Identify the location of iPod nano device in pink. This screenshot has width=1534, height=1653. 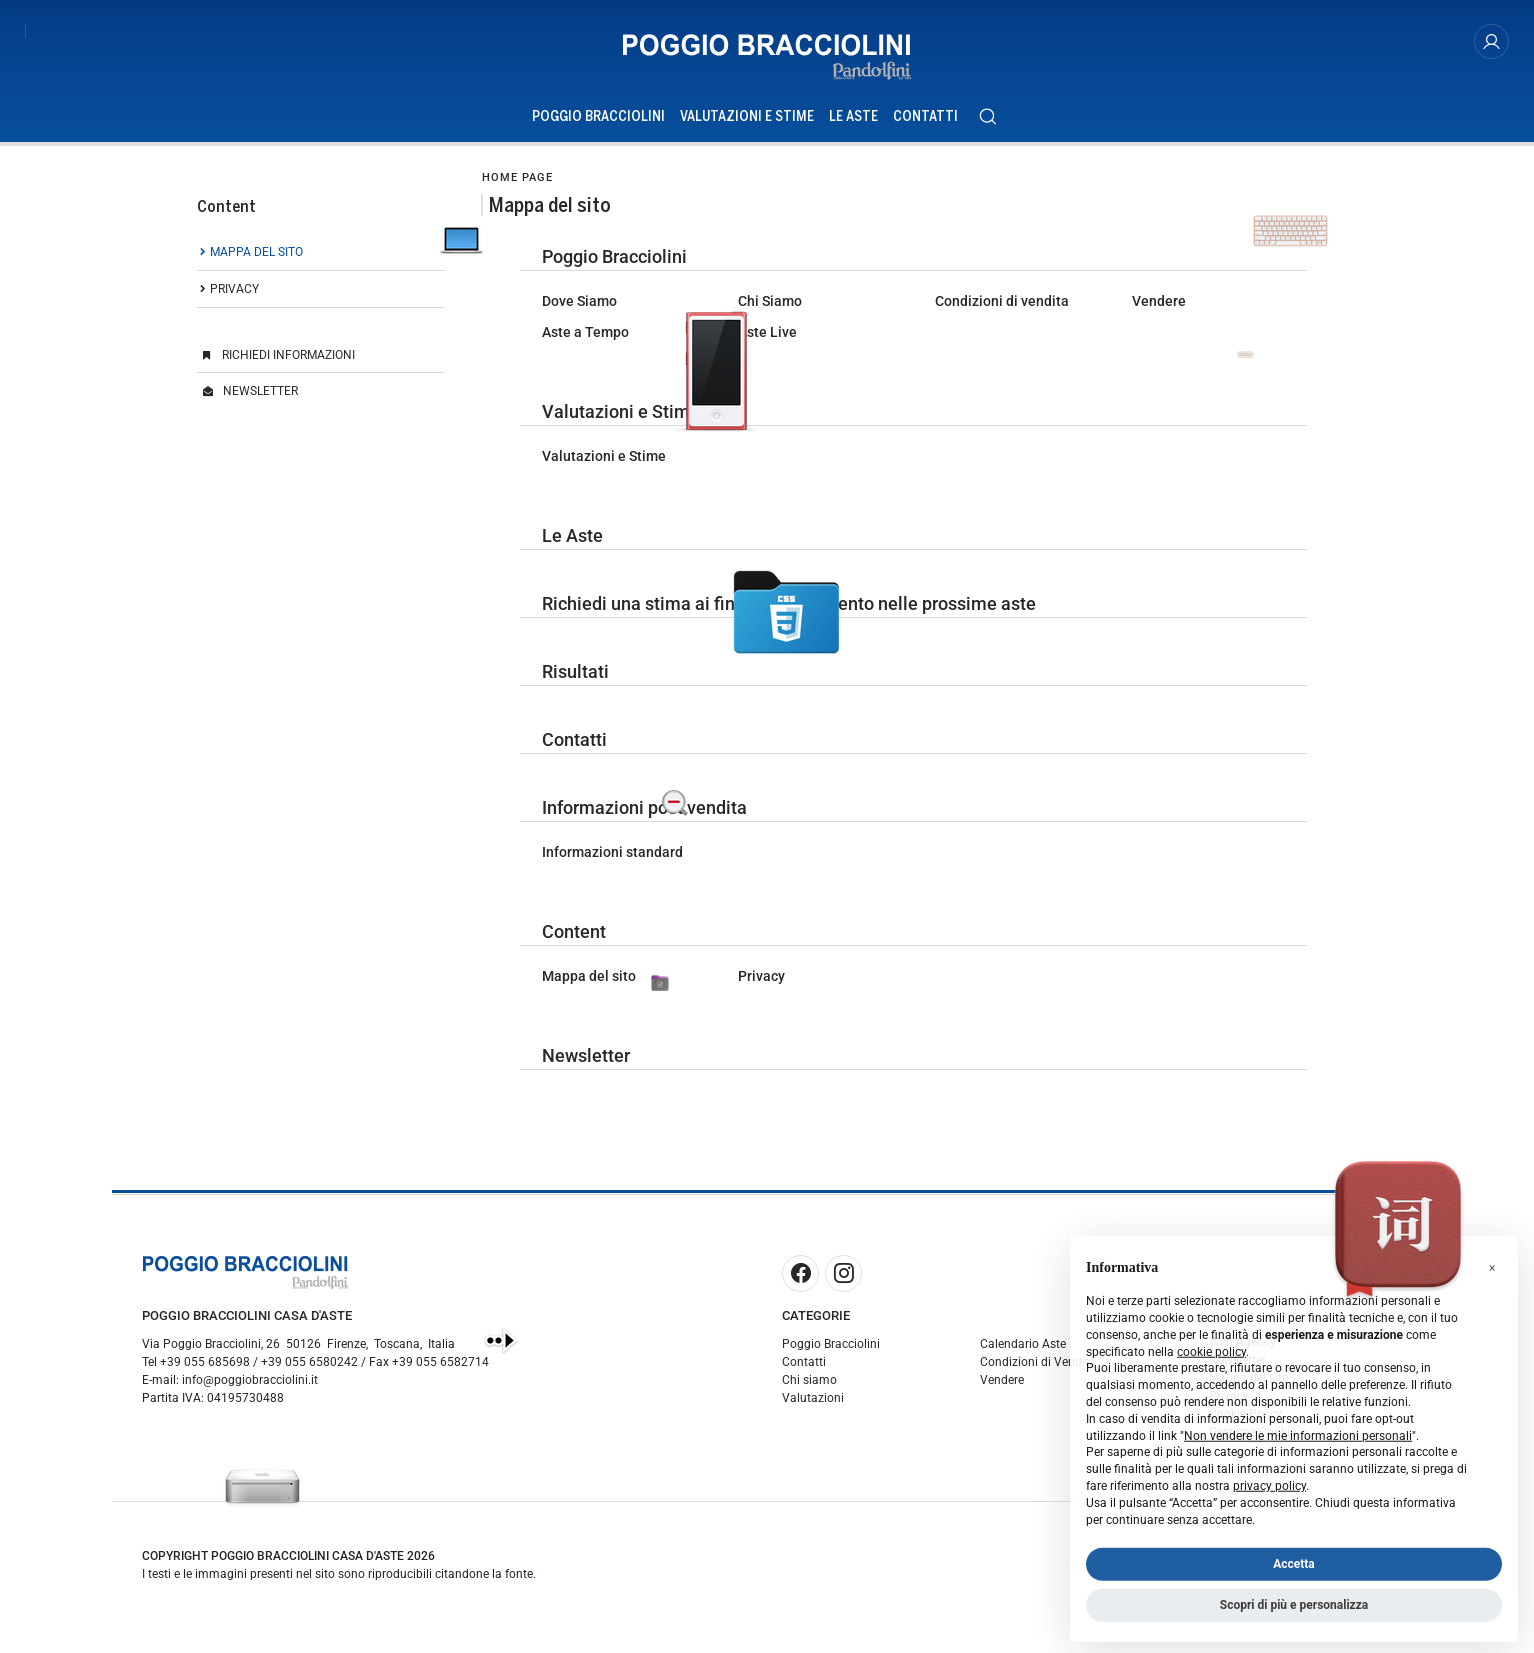
(716, 371).